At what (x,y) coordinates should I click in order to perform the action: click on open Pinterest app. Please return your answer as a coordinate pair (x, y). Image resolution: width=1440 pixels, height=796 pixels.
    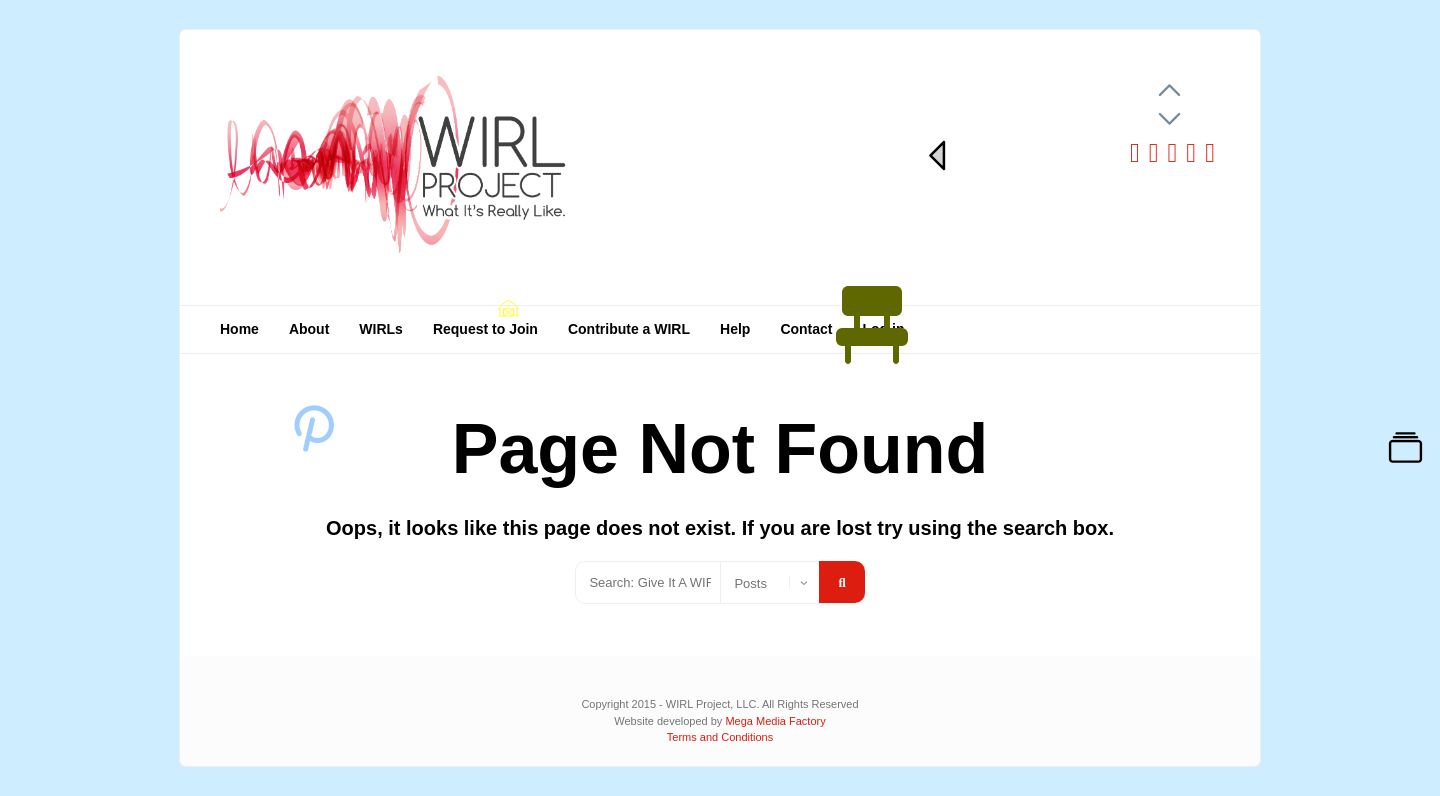
    Looking at the image, I should click on (312, 428).